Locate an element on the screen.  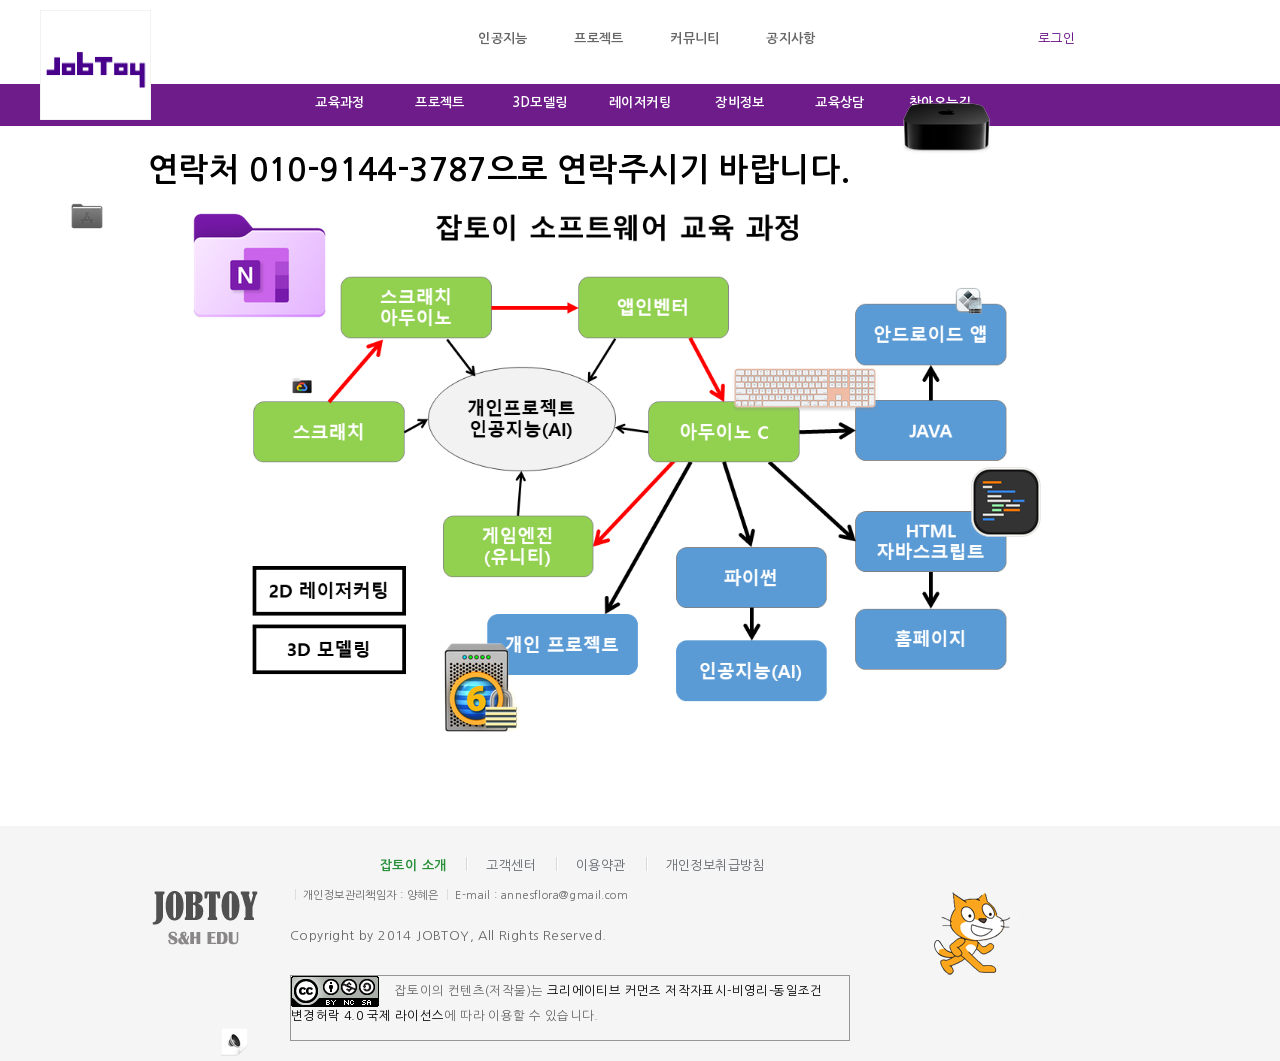
open software development tools is located at coordinates (1006, 502).